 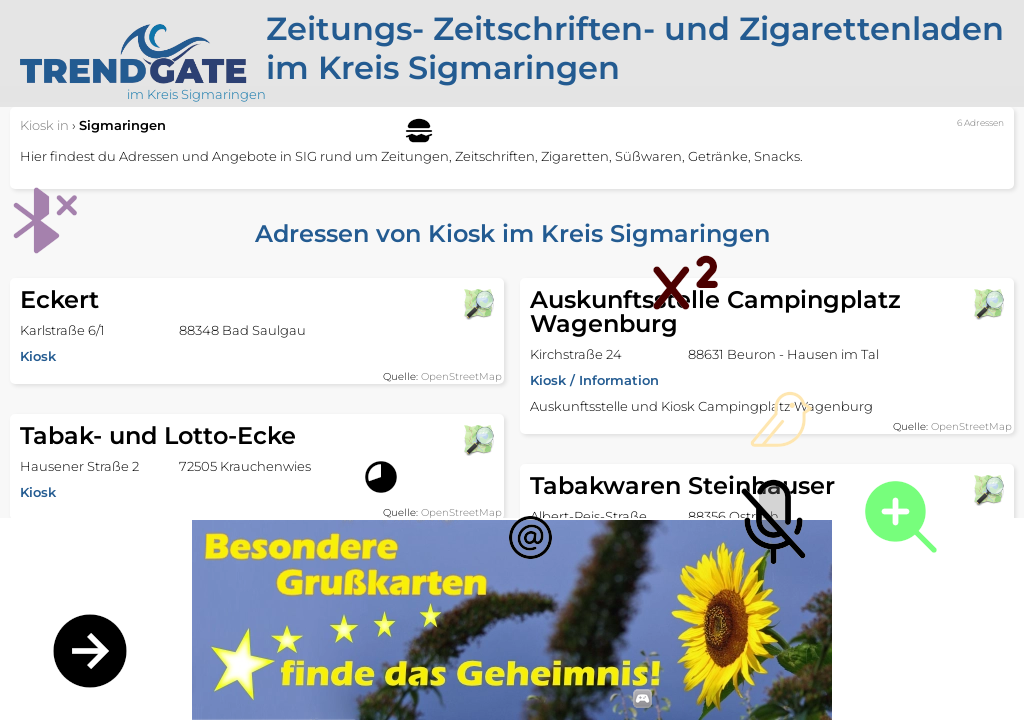 What do you see at coordinates (530, 537) in the screenshot?
I see `mention a user or tag someone` at bounding box center [530, 537].